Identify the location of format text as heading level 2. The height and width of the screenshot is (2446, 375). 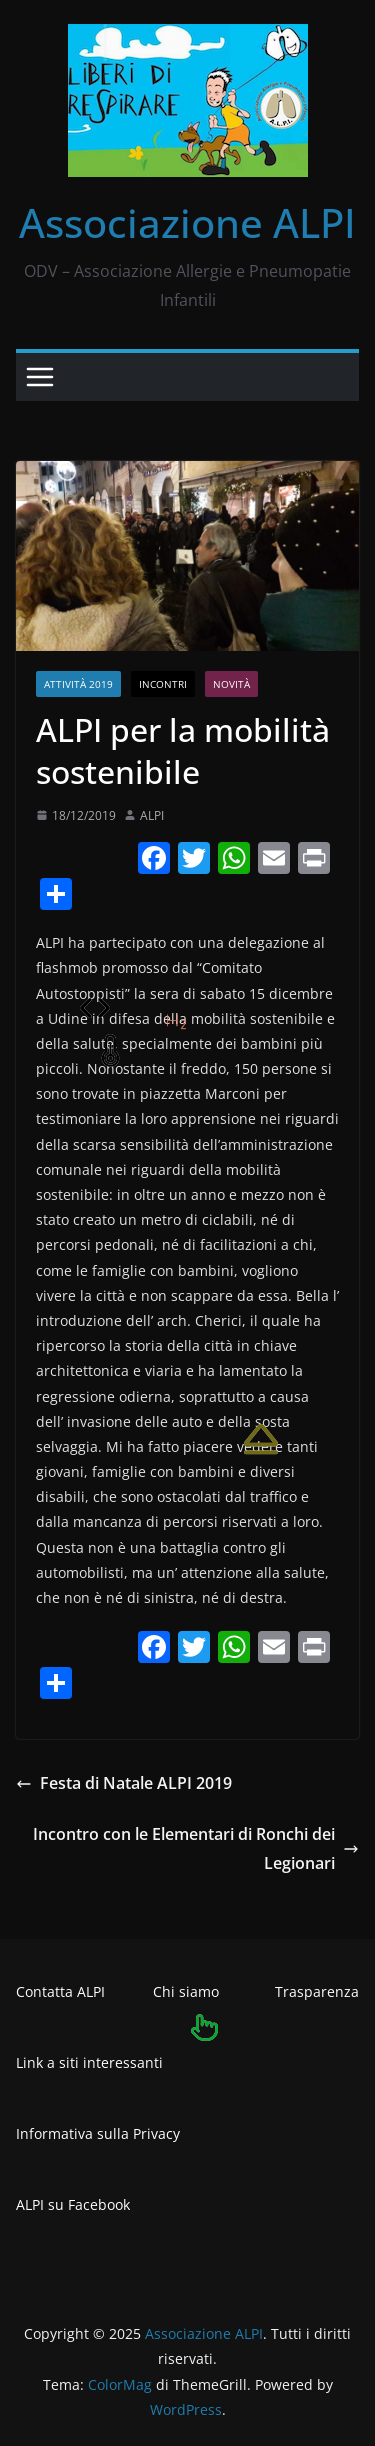
(175, 1021).